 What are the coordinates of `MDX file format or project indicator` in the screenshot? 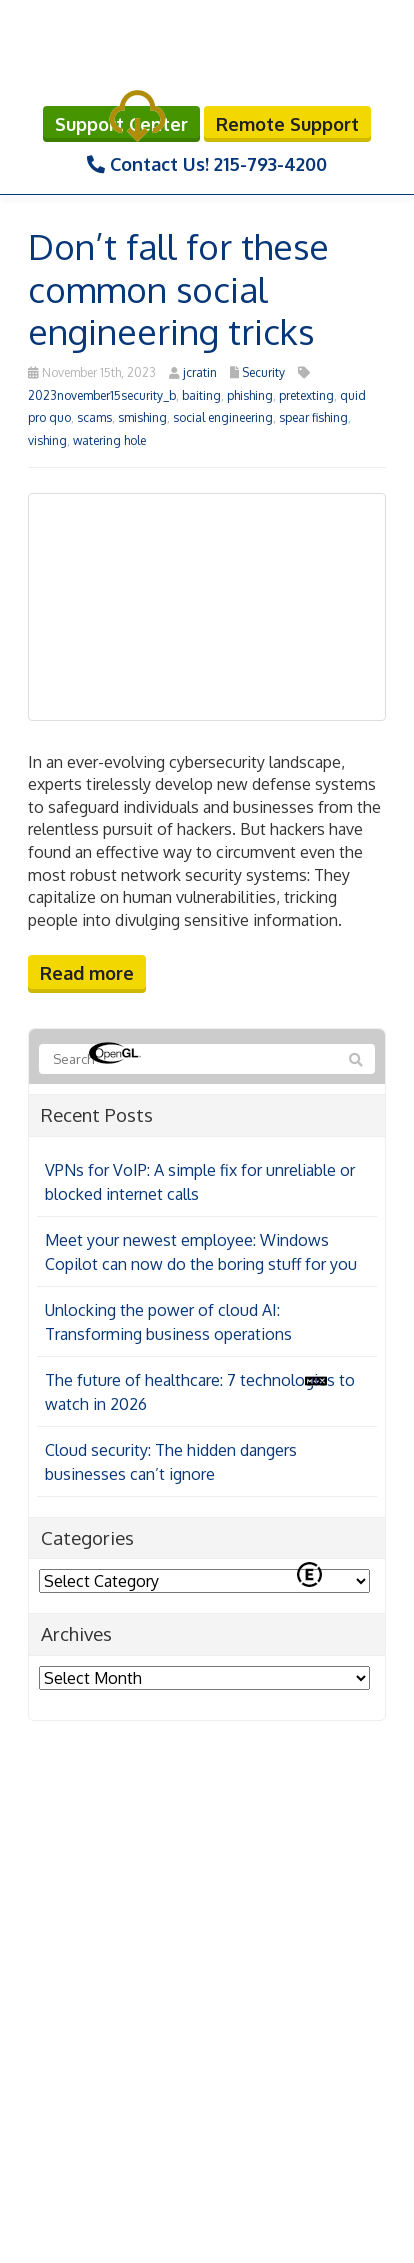 It's located at (316, 1381).